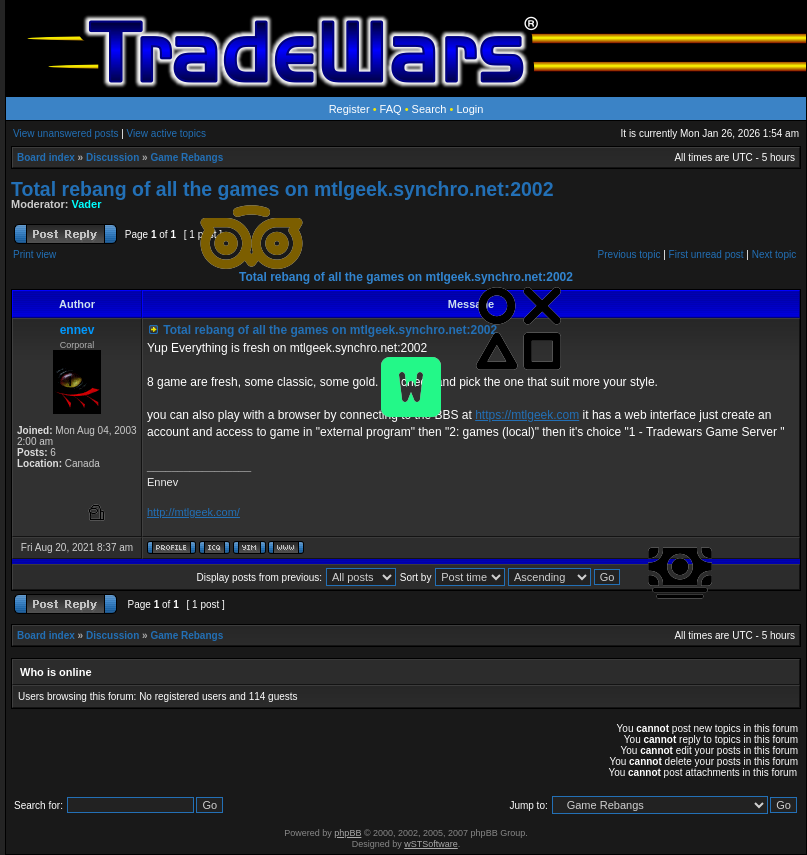  Describe the element at coordinates (411, 387) in the screenshot. I see `open Wikipedia or wiki-related content` at that location.